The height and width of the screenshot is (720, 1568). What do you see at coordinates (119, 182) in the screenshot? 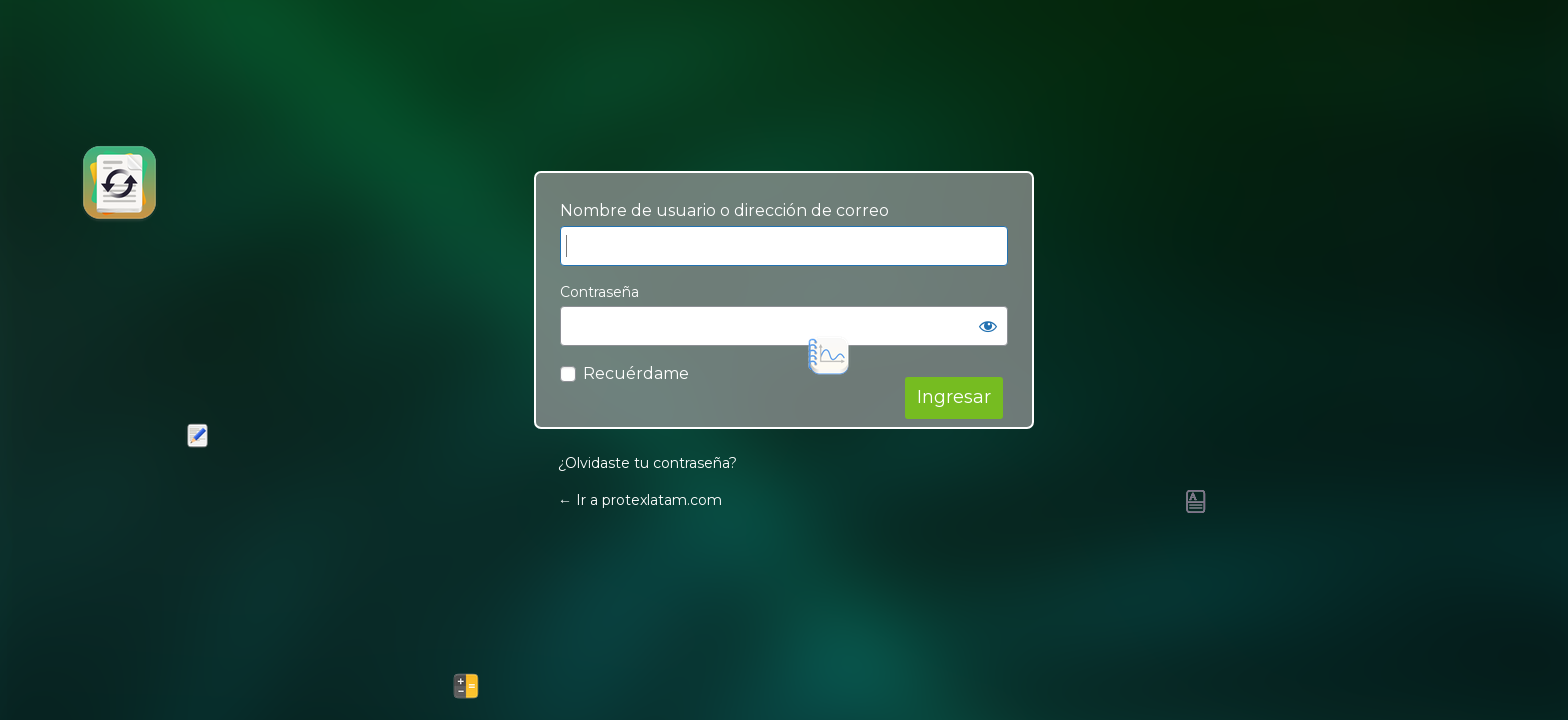
I see `open Morphosis file conversion app` at bounding box center [119, 182].